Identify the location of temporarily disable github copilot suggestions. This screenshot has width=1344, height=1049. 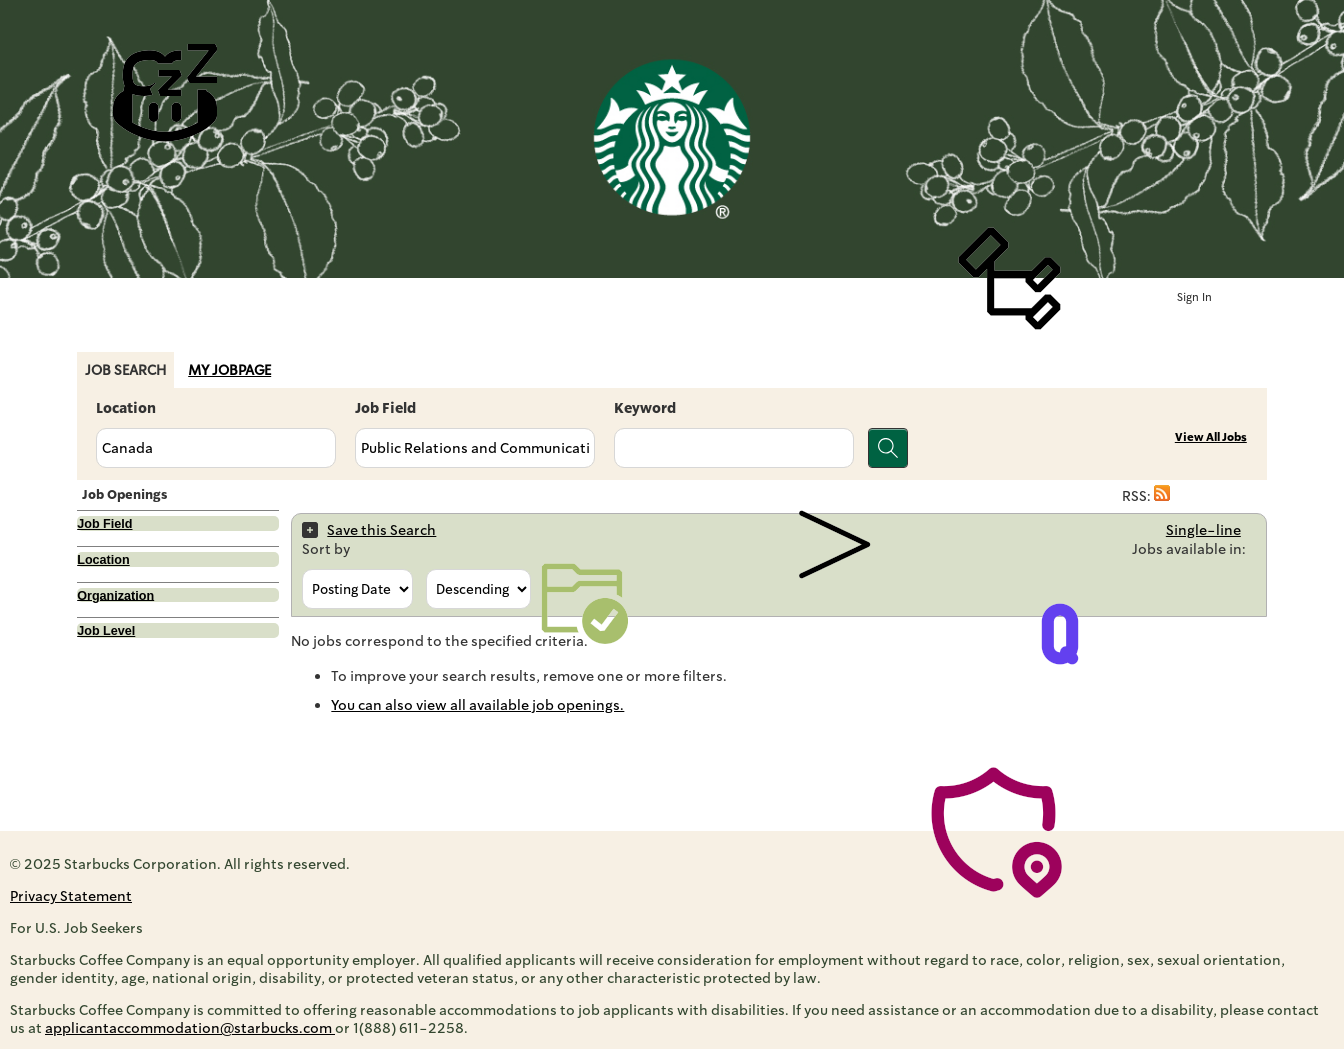
(165, 96).